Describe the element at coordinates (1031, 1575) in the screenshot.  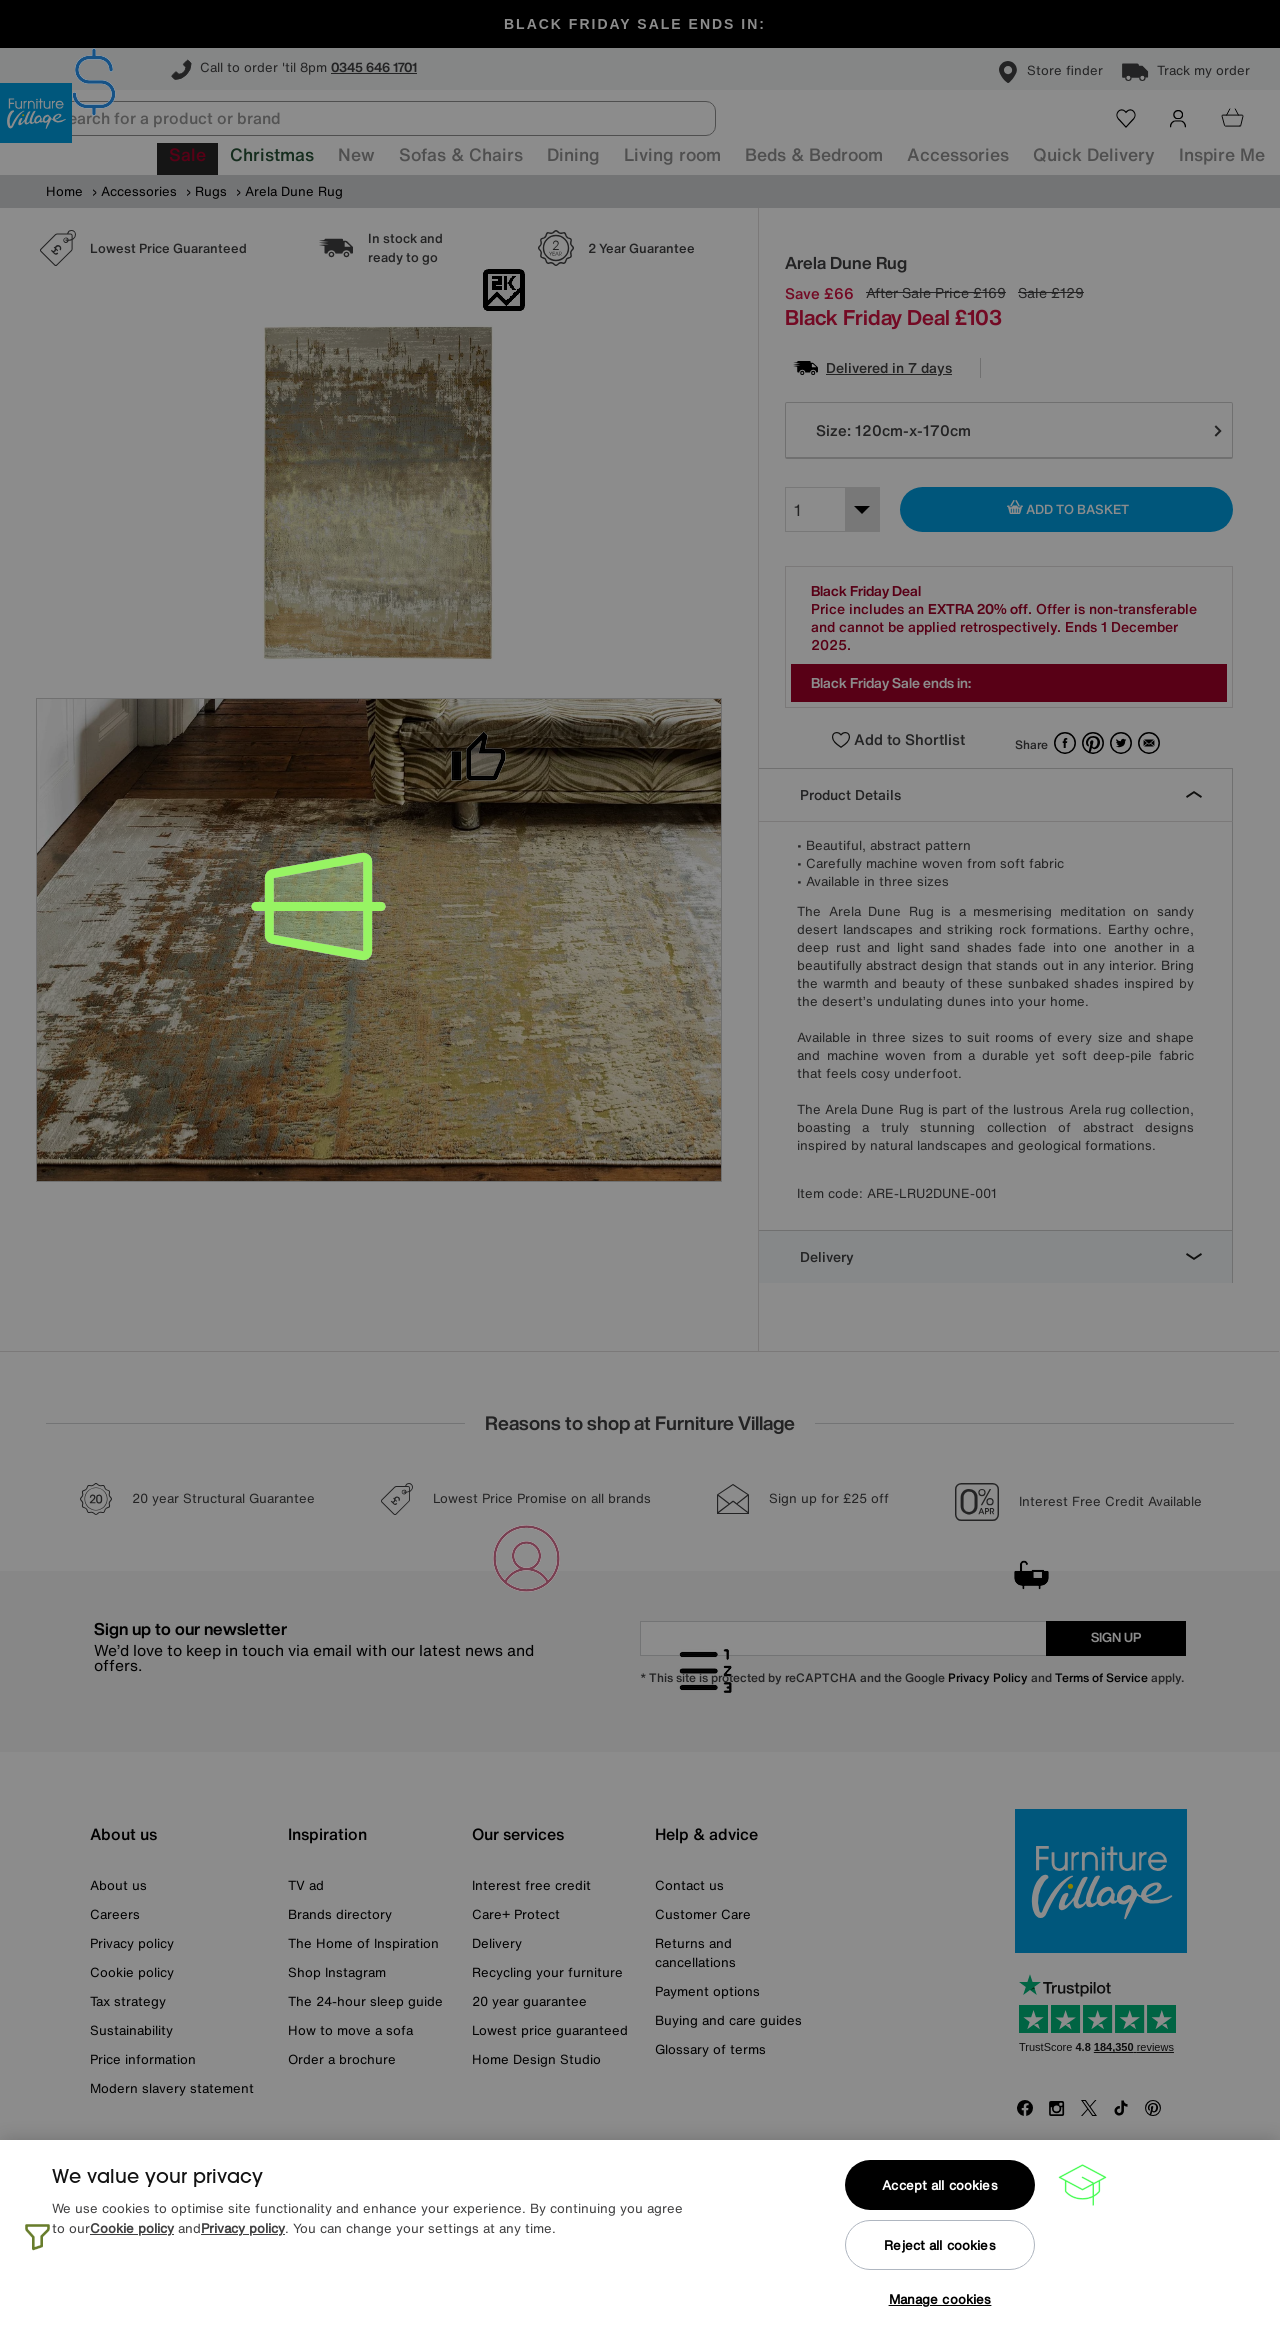
I see `indicates bathroom or bathing facilities` at that location.